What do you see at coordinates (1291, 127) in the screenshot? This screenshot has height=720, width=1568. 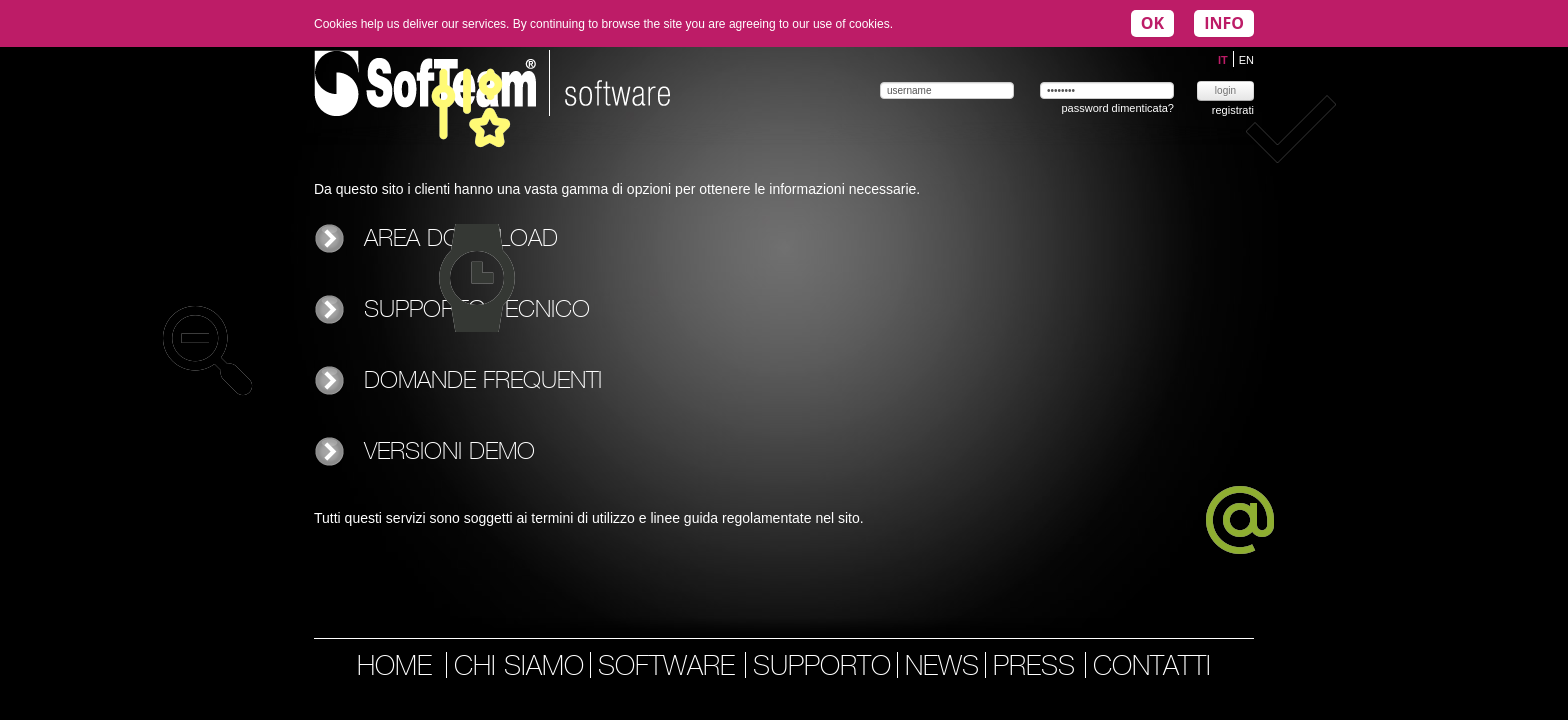 I see `confirm or submit an action` at bounding box center [1291, 127].